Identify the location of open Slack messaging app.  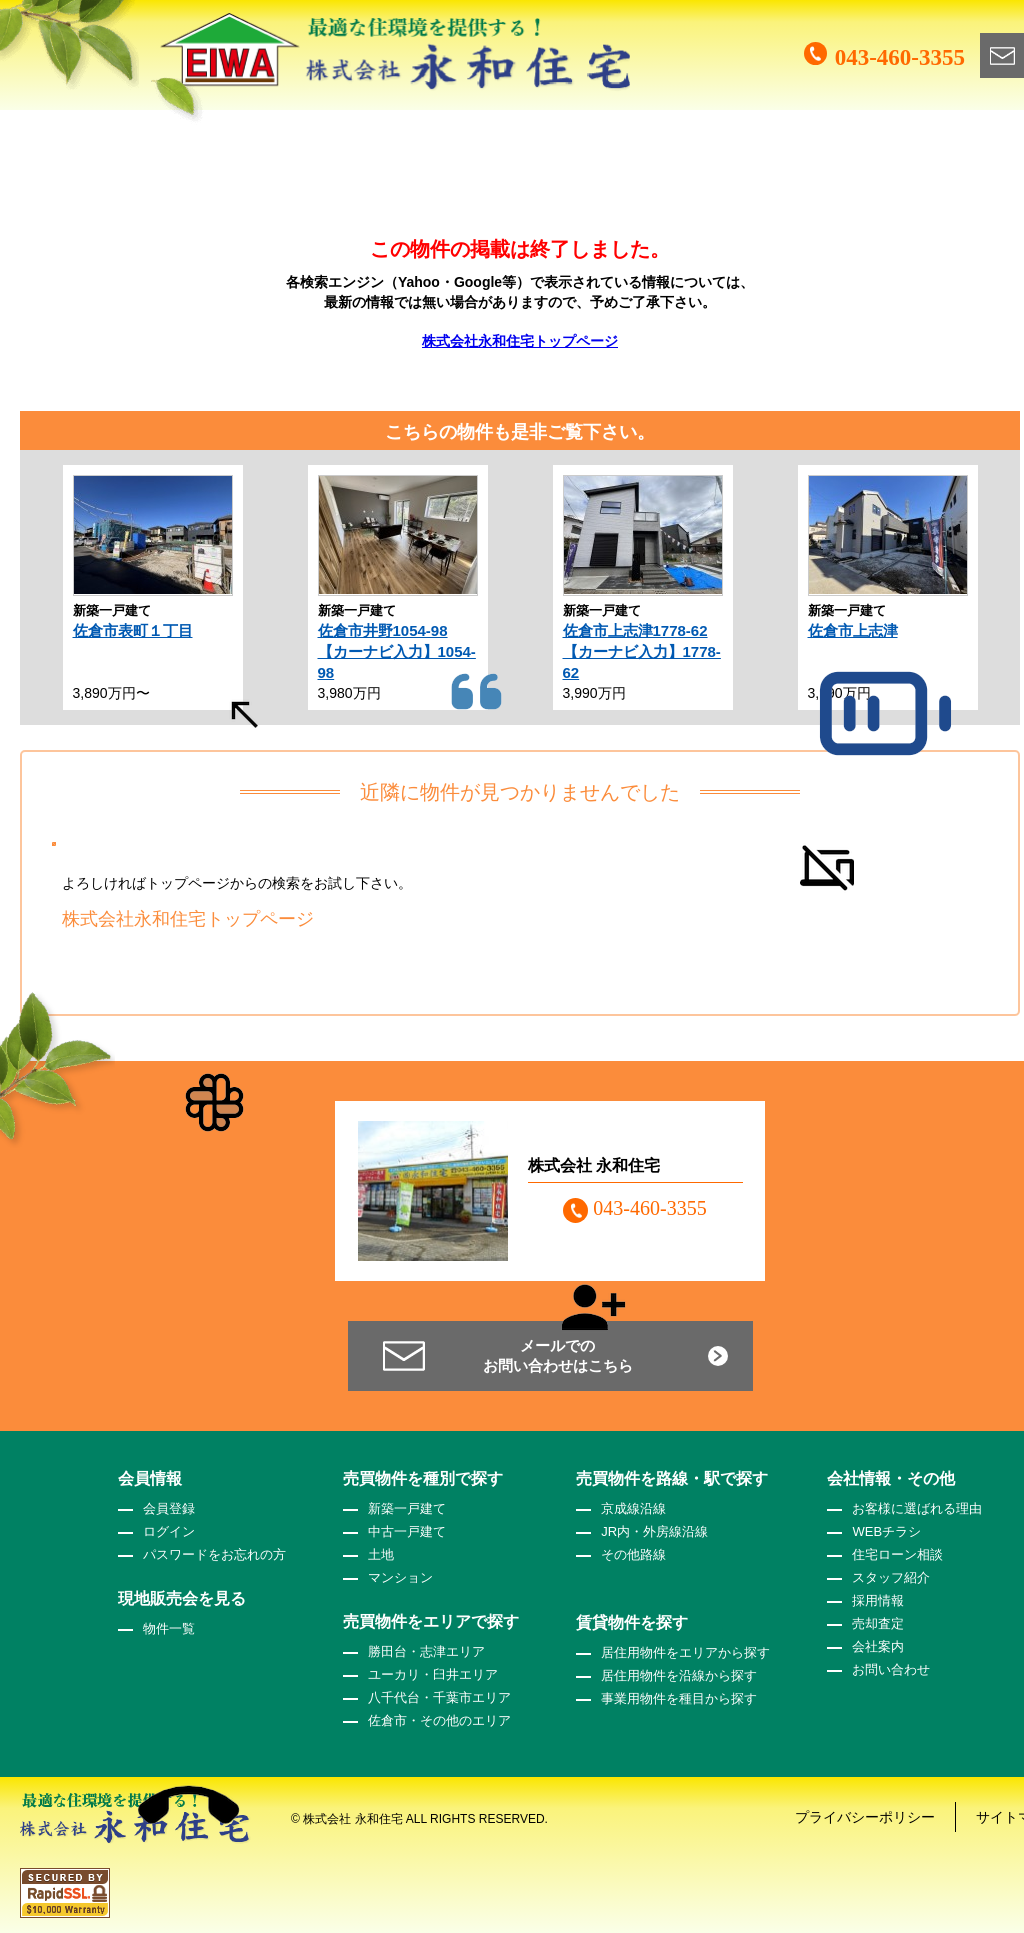
(214, 1102).